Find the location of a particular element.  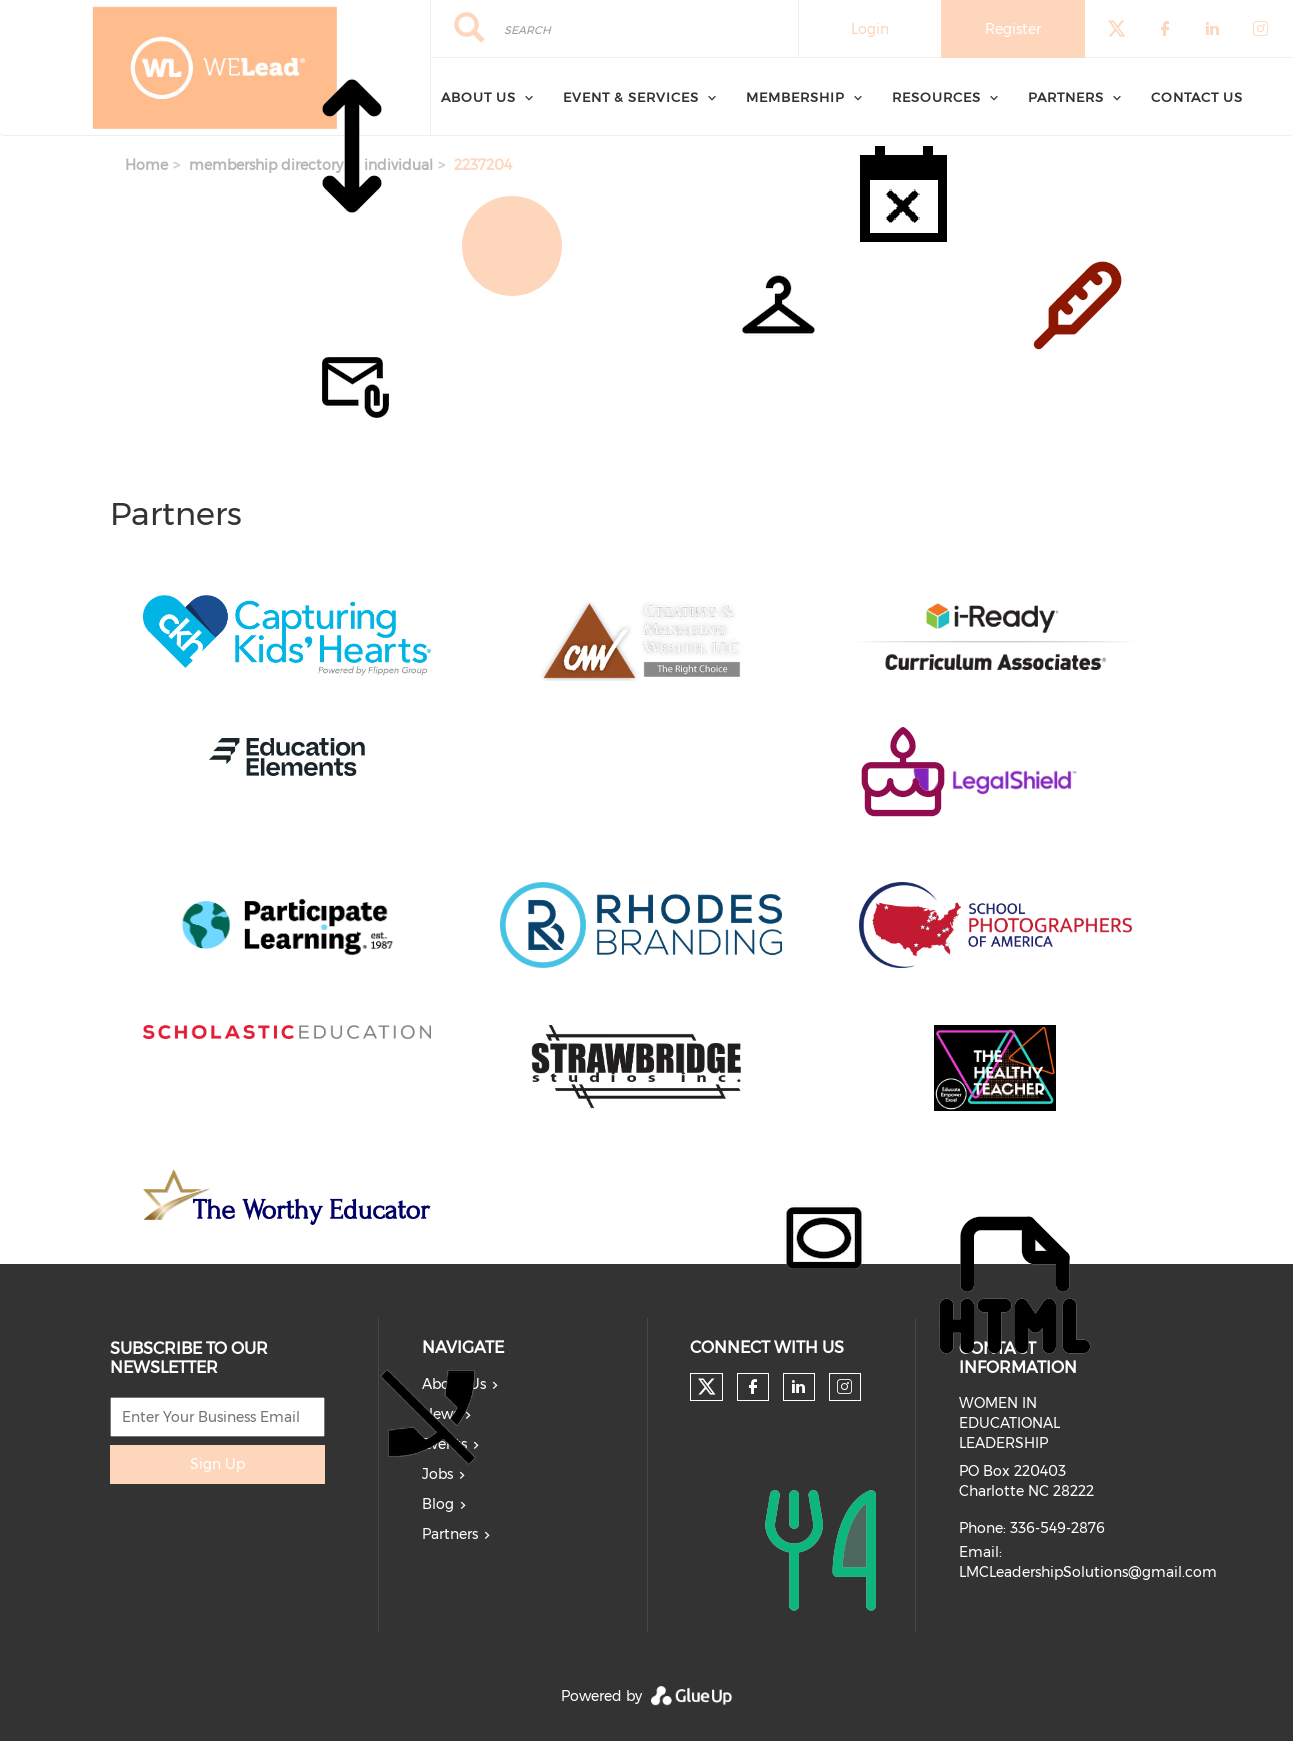

access wardrobe or clothing options is located at coordinates (778, 304).